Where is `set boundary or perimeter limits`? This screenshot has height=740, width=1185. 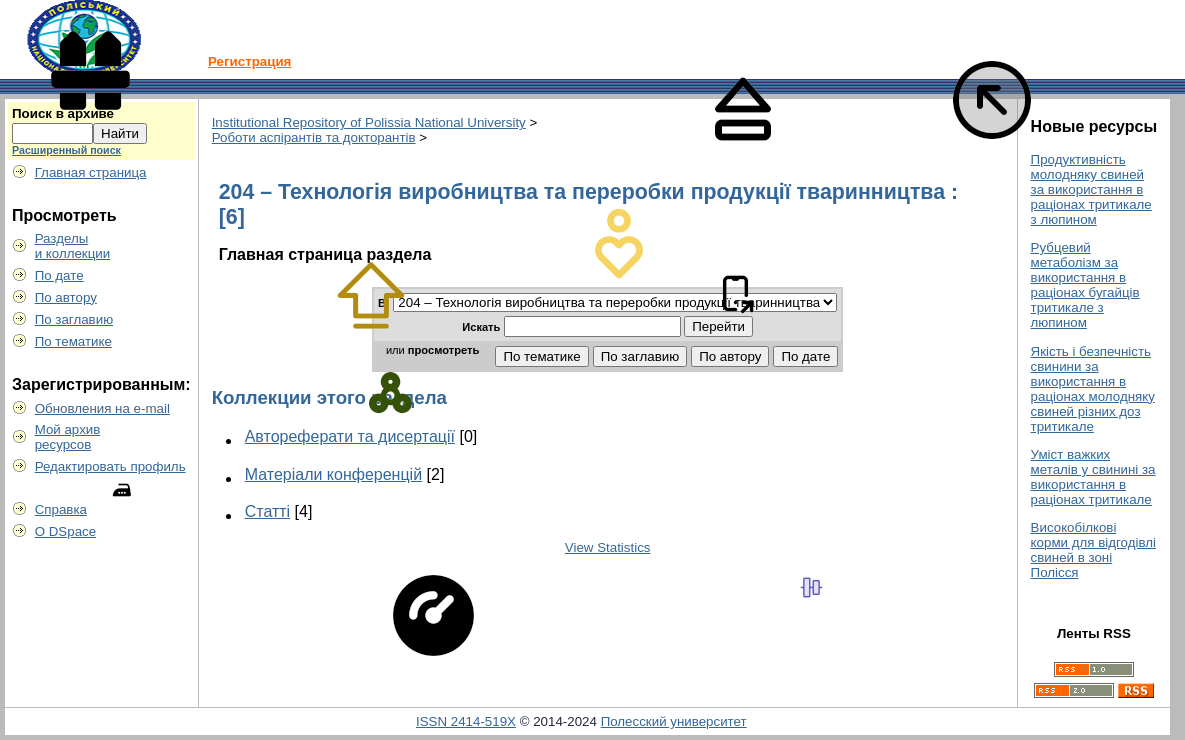 set boundary or perimeter limits is located at coordinates (90, 70).